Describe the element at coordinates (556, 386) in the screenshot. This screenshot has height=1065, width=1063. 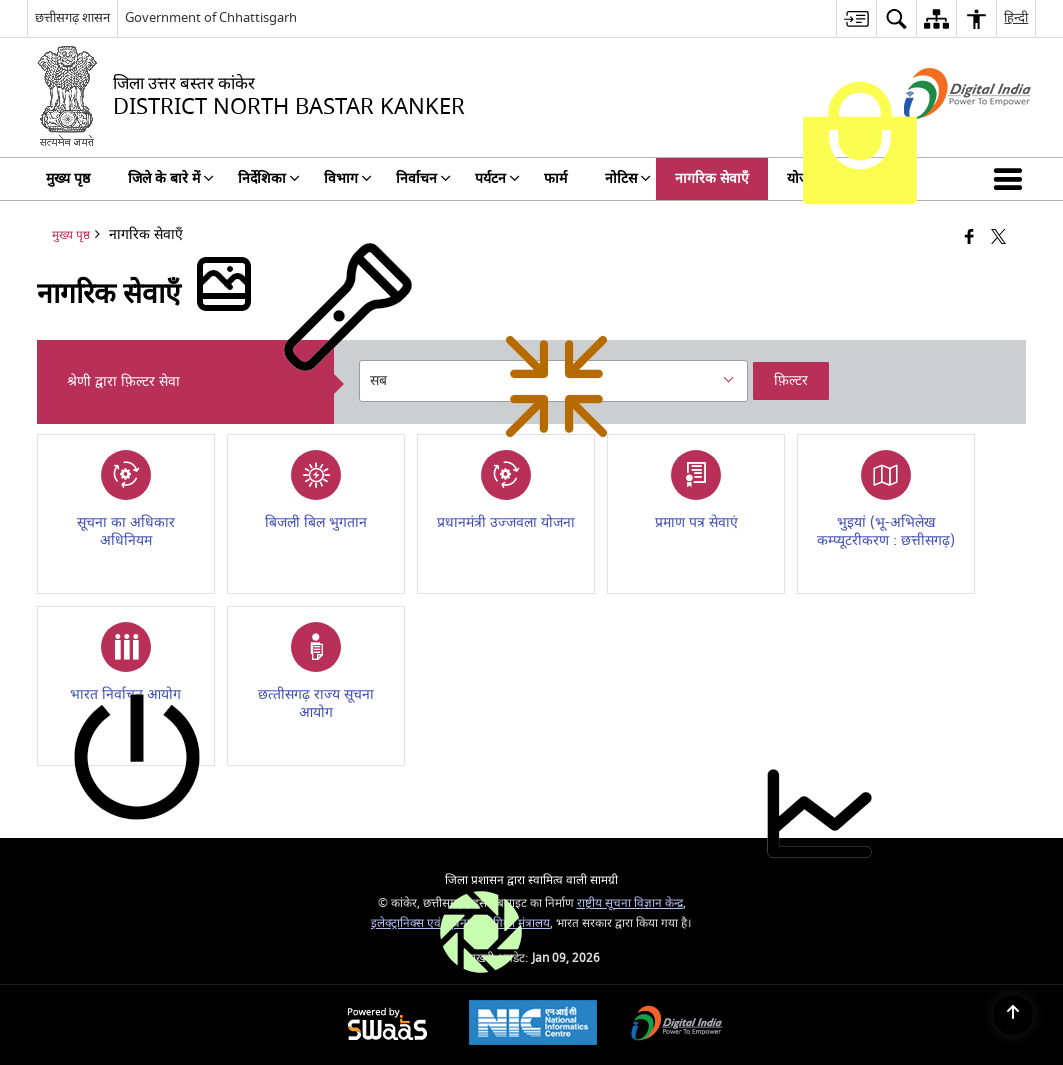
I see `exit fullscreen mode` at that location.